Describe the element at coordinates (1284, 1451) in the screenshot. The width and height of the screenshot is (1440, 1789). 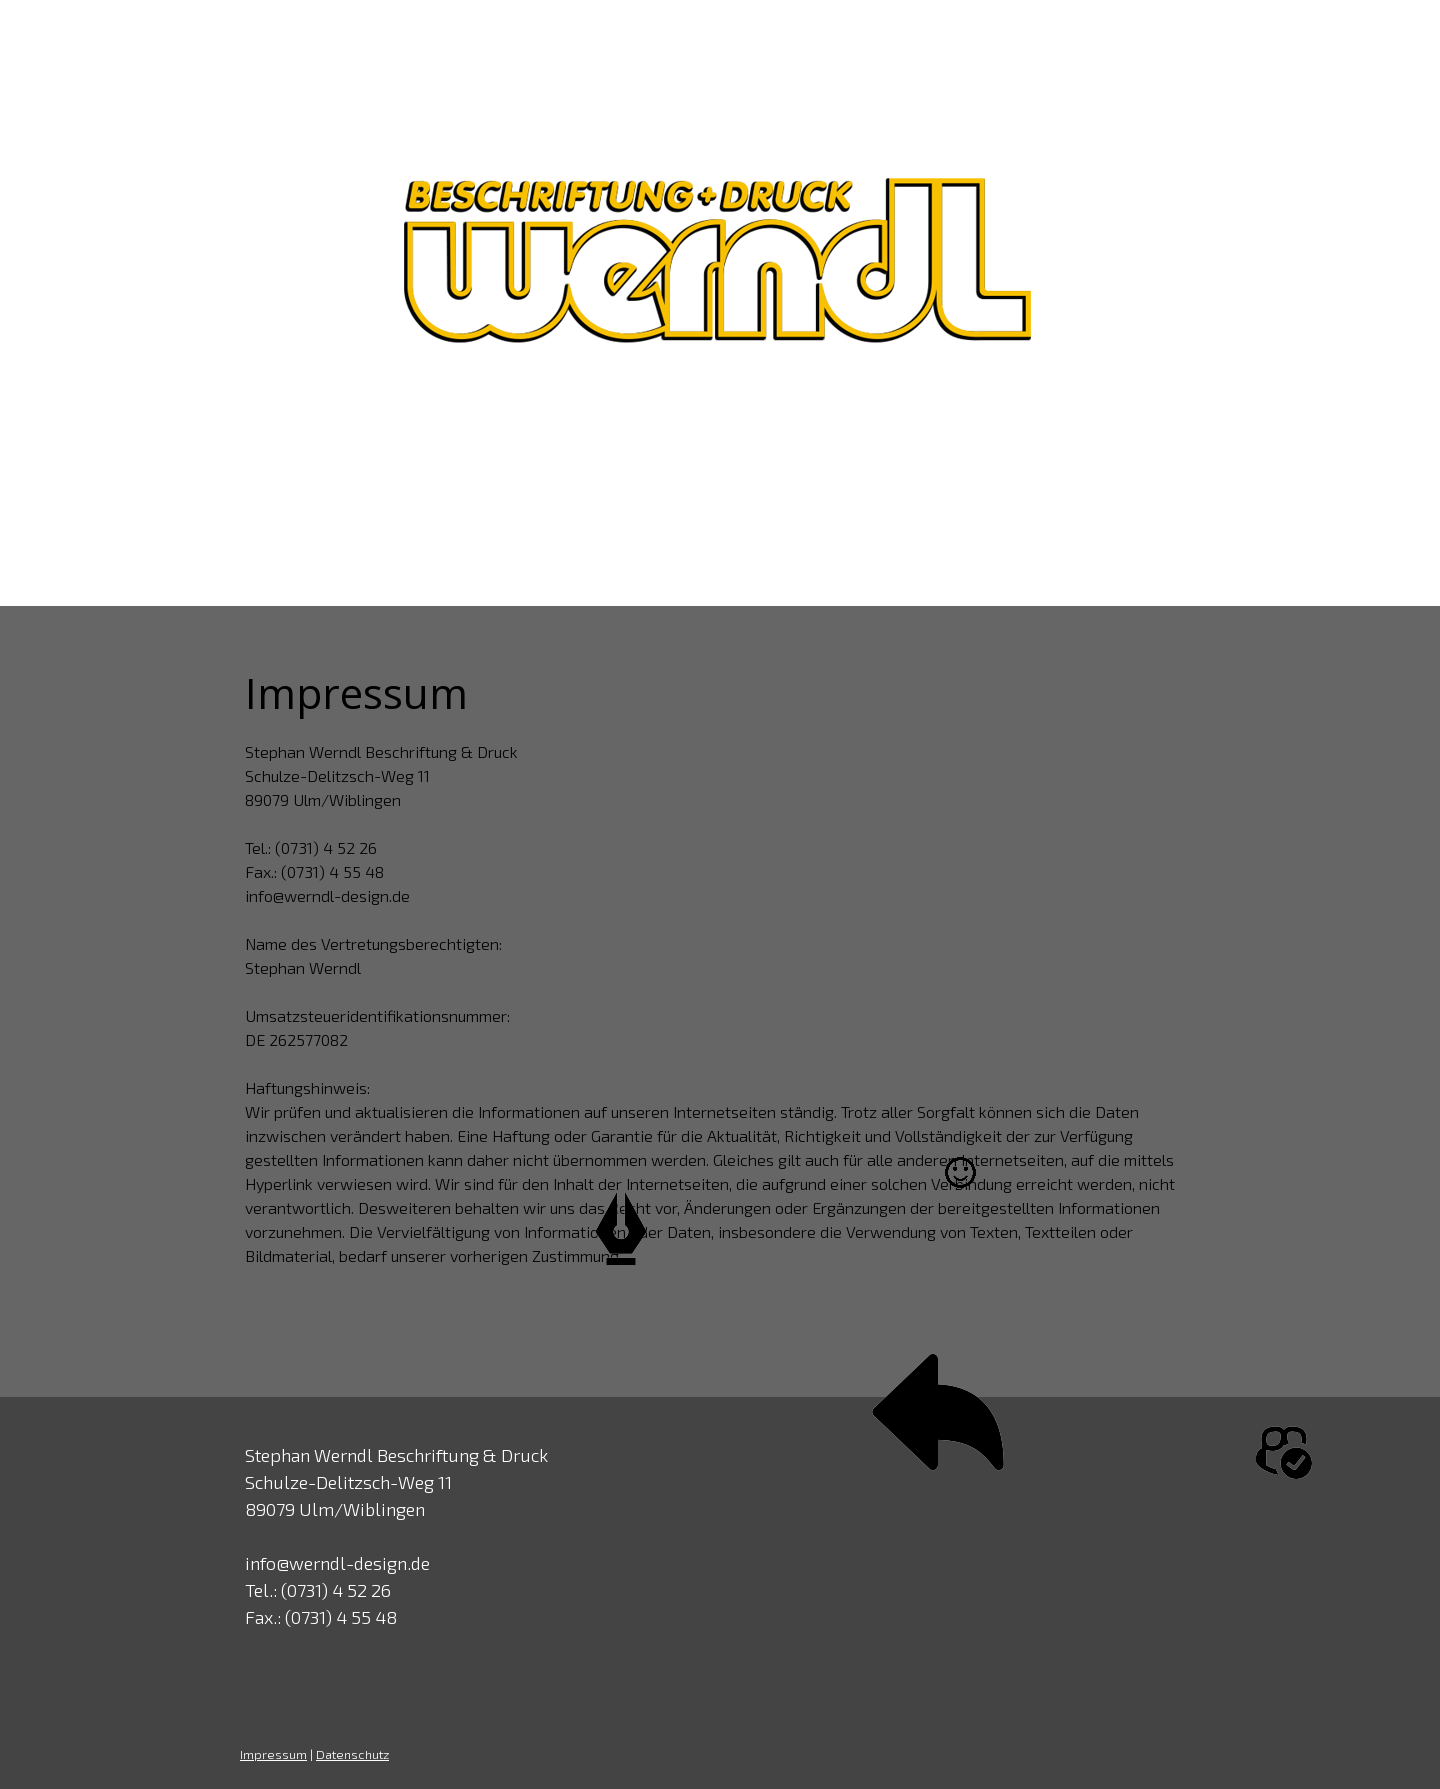
I see `github copilot connection successful` at that location.